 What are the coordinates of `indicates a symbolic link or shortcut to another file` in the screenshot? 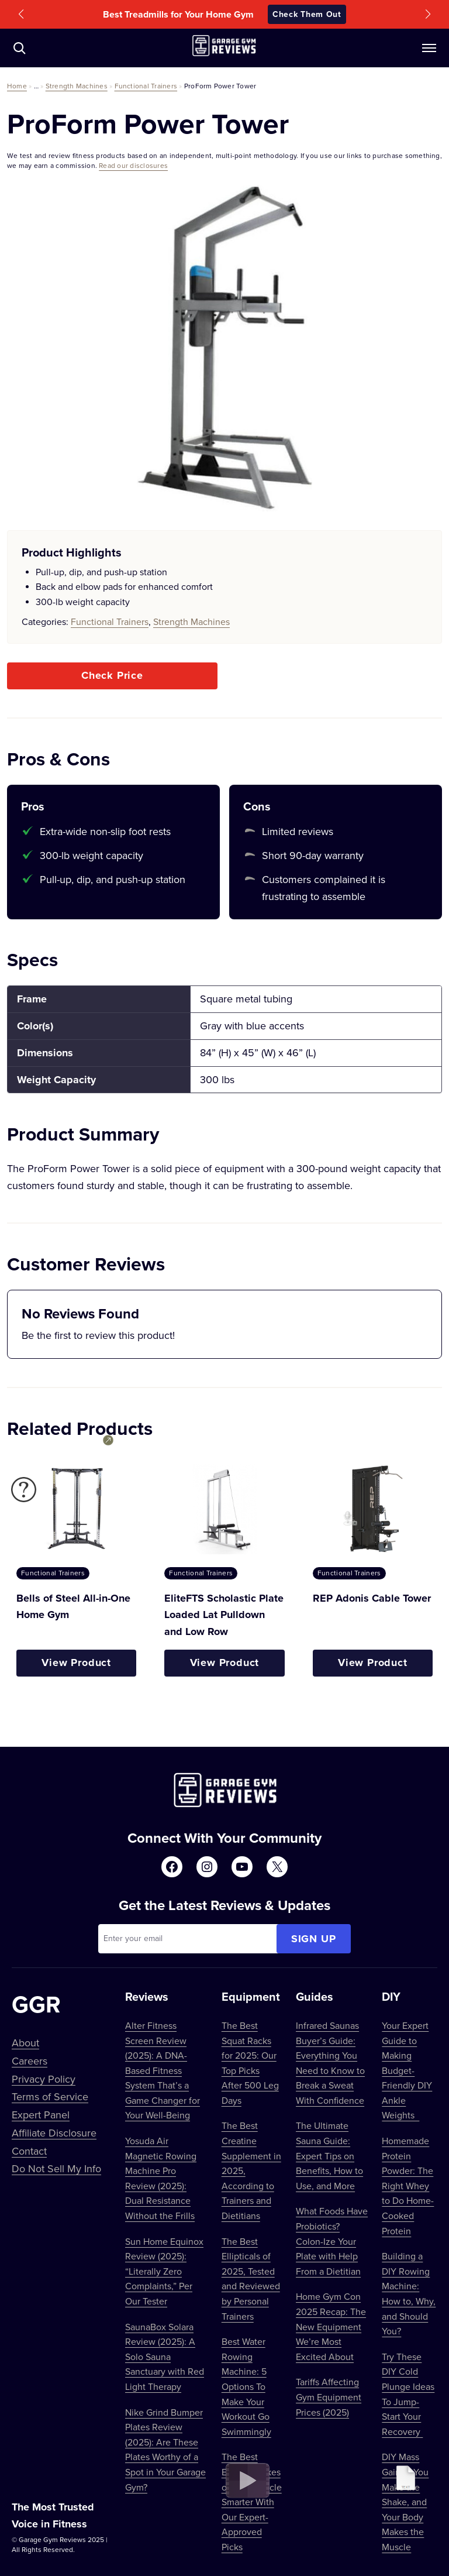 It's located at (108, 1440).